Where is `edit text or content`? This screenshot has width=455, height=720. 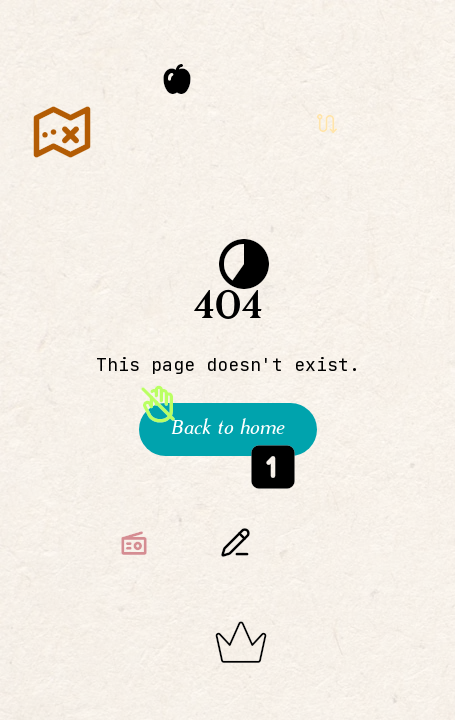
edit text or content is located at coordinates (235, 542).